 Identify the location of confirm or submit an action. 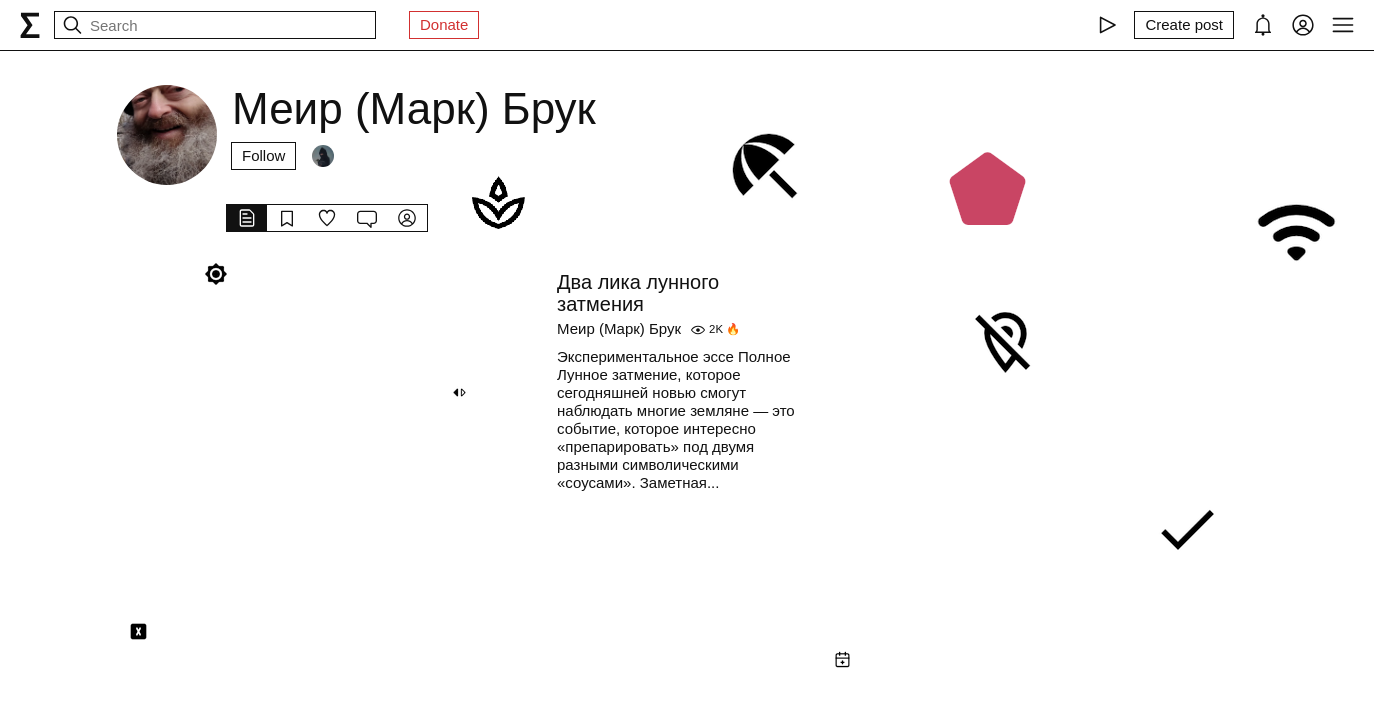
(1187, 529).